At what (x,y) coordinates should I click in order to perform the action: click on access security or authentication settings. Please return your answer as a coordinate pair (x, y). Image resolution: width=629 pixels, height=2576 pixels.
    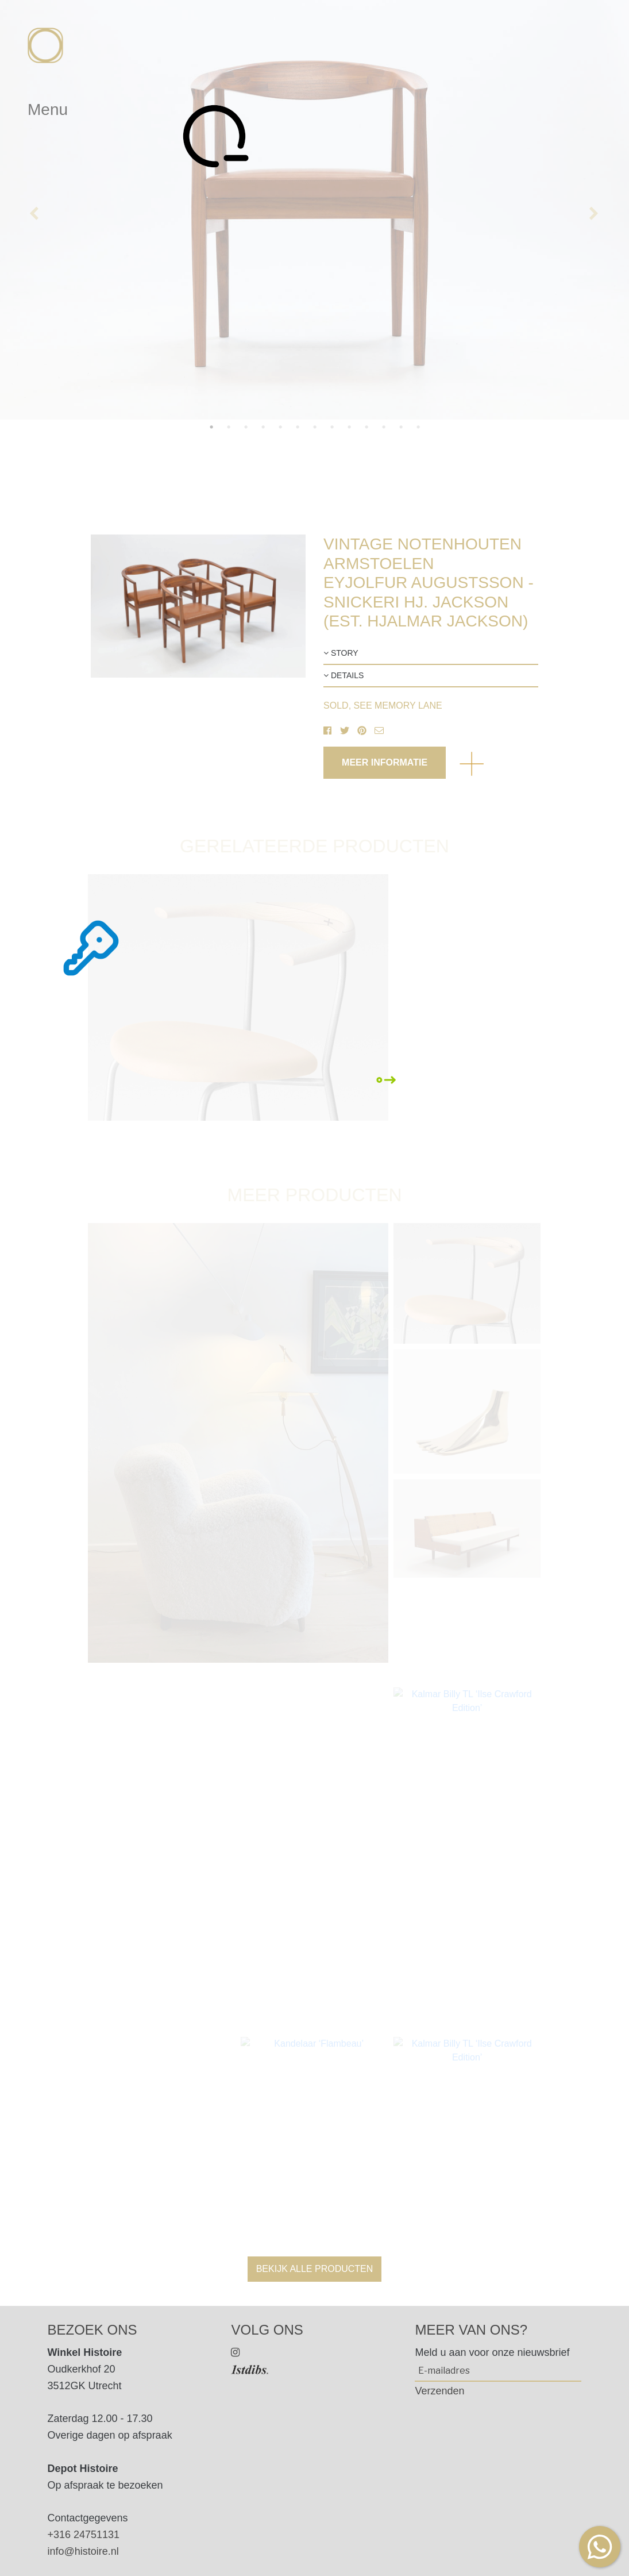
    Looking at the image, I should click on (91, 948).